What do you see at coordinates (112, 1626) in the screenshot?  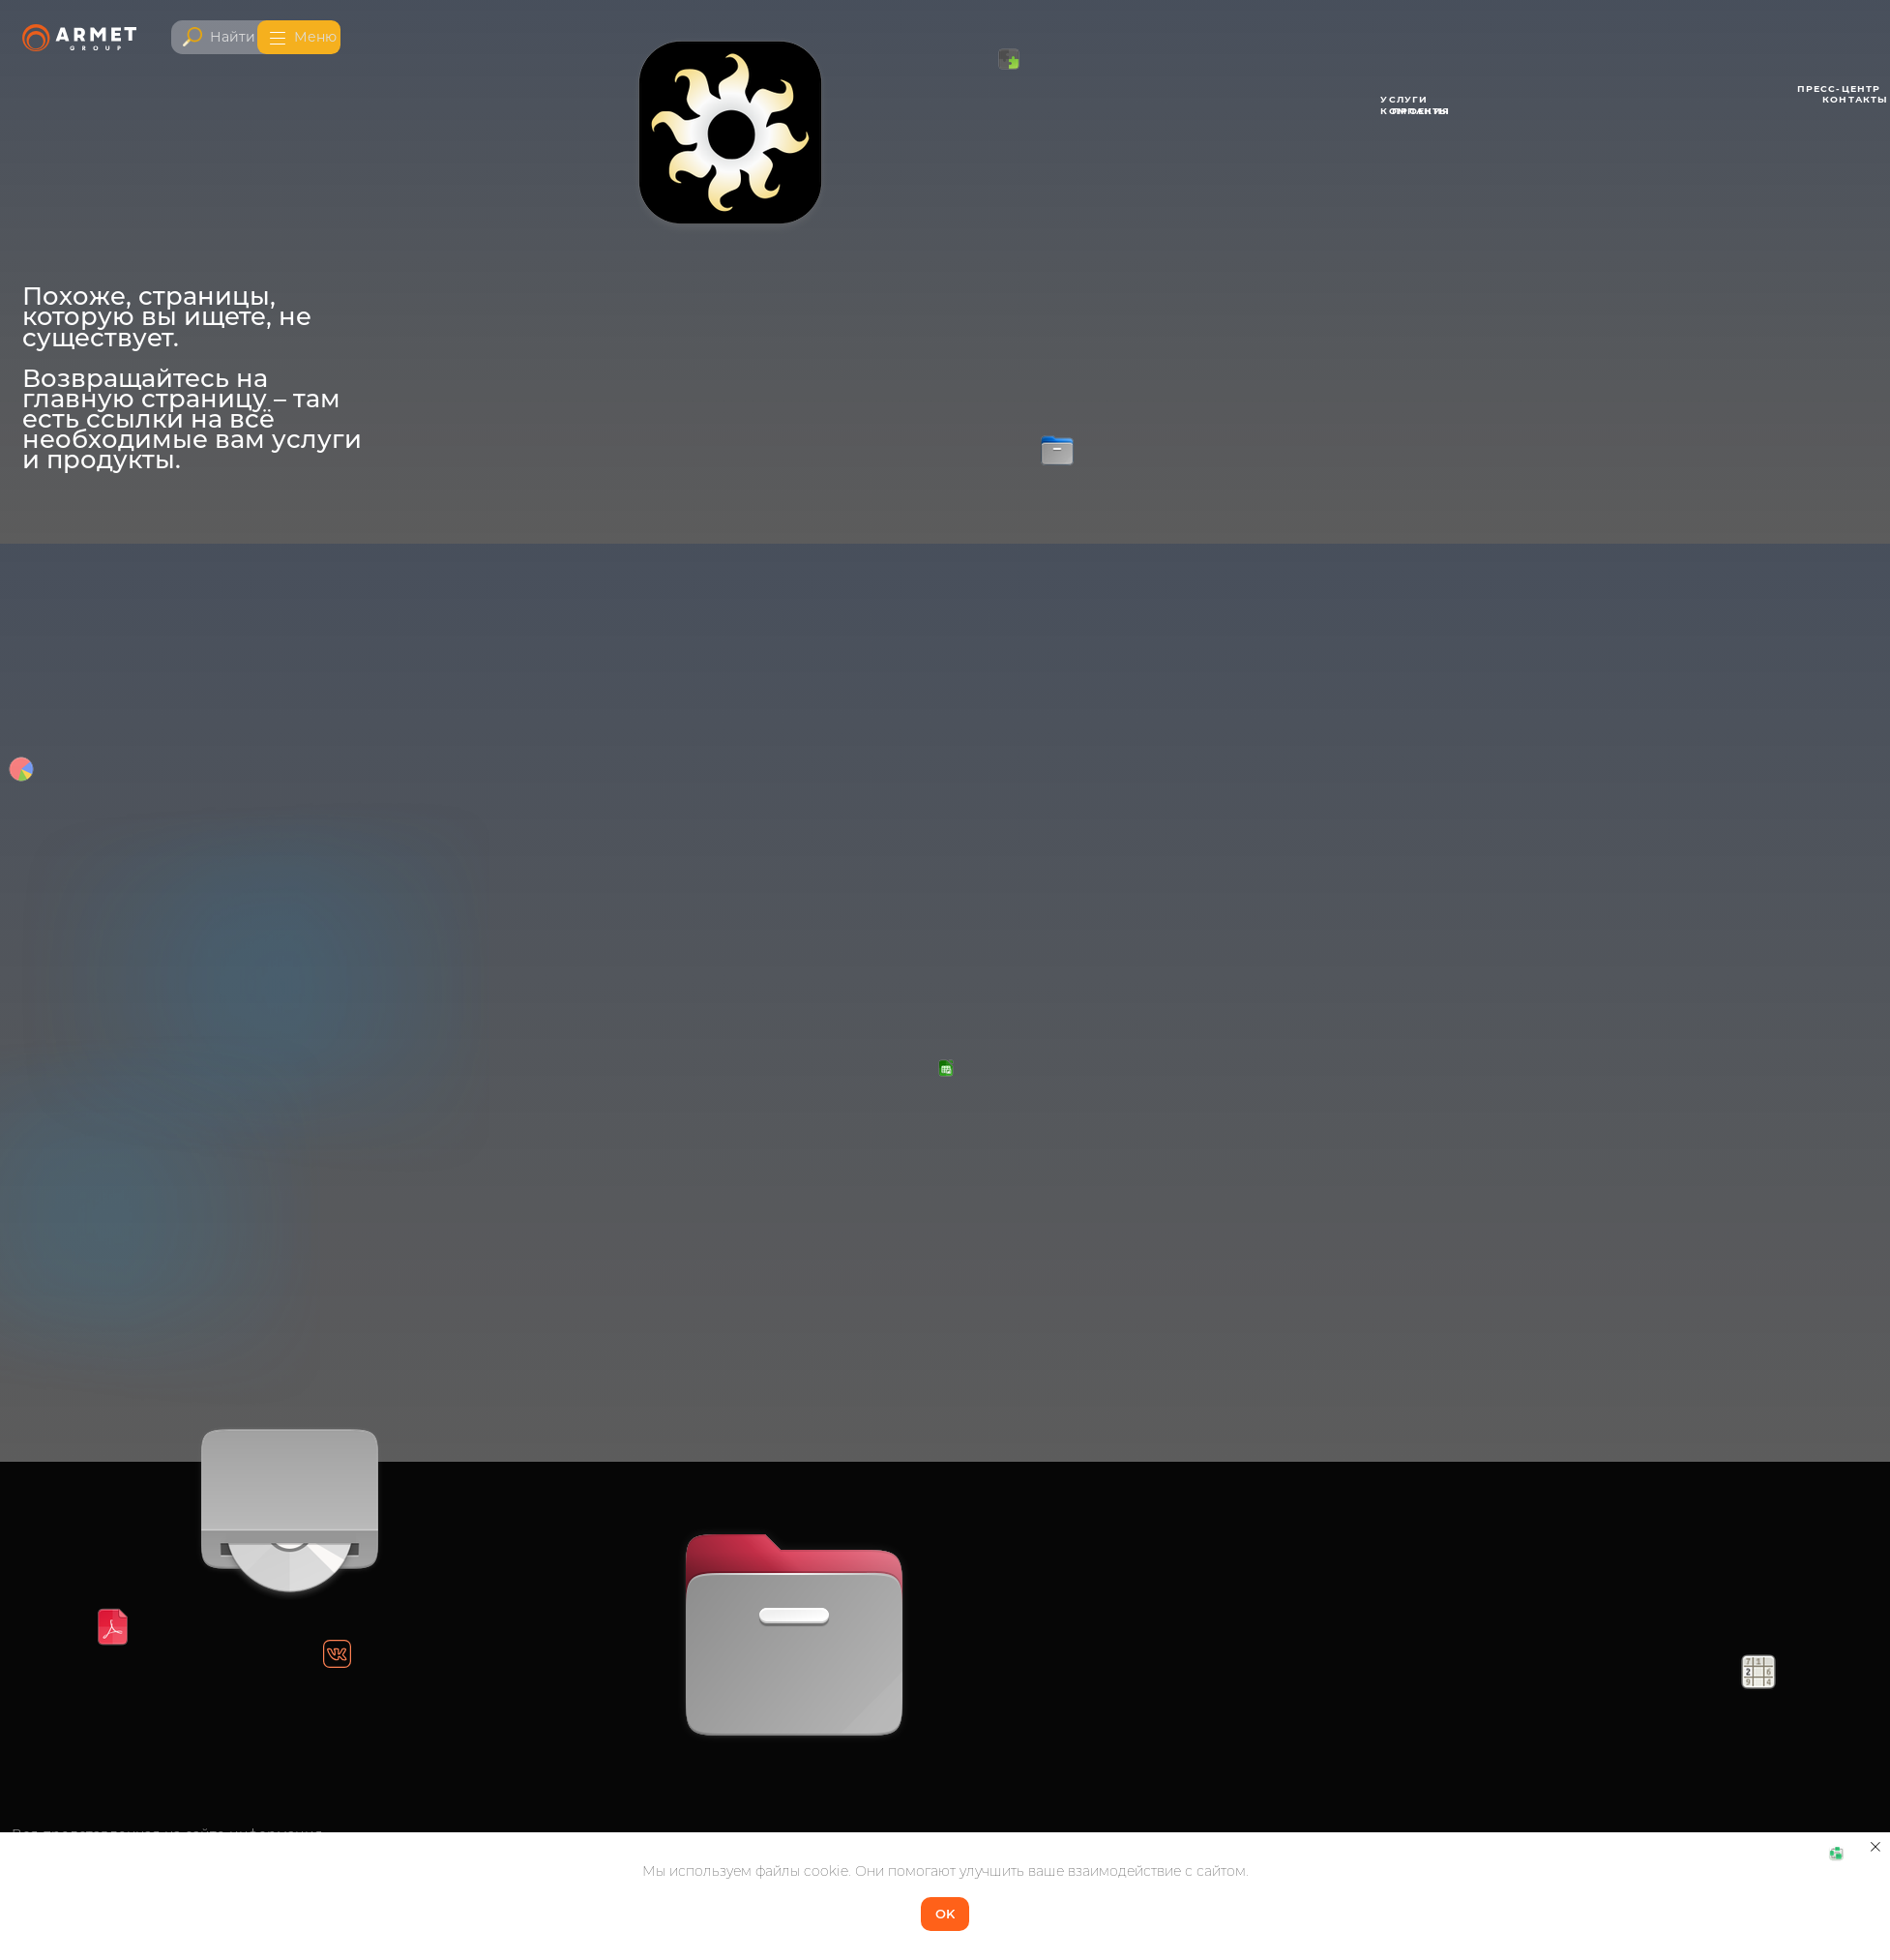 I see `a compressed pdf document file` at bounding box center [112, 1626].